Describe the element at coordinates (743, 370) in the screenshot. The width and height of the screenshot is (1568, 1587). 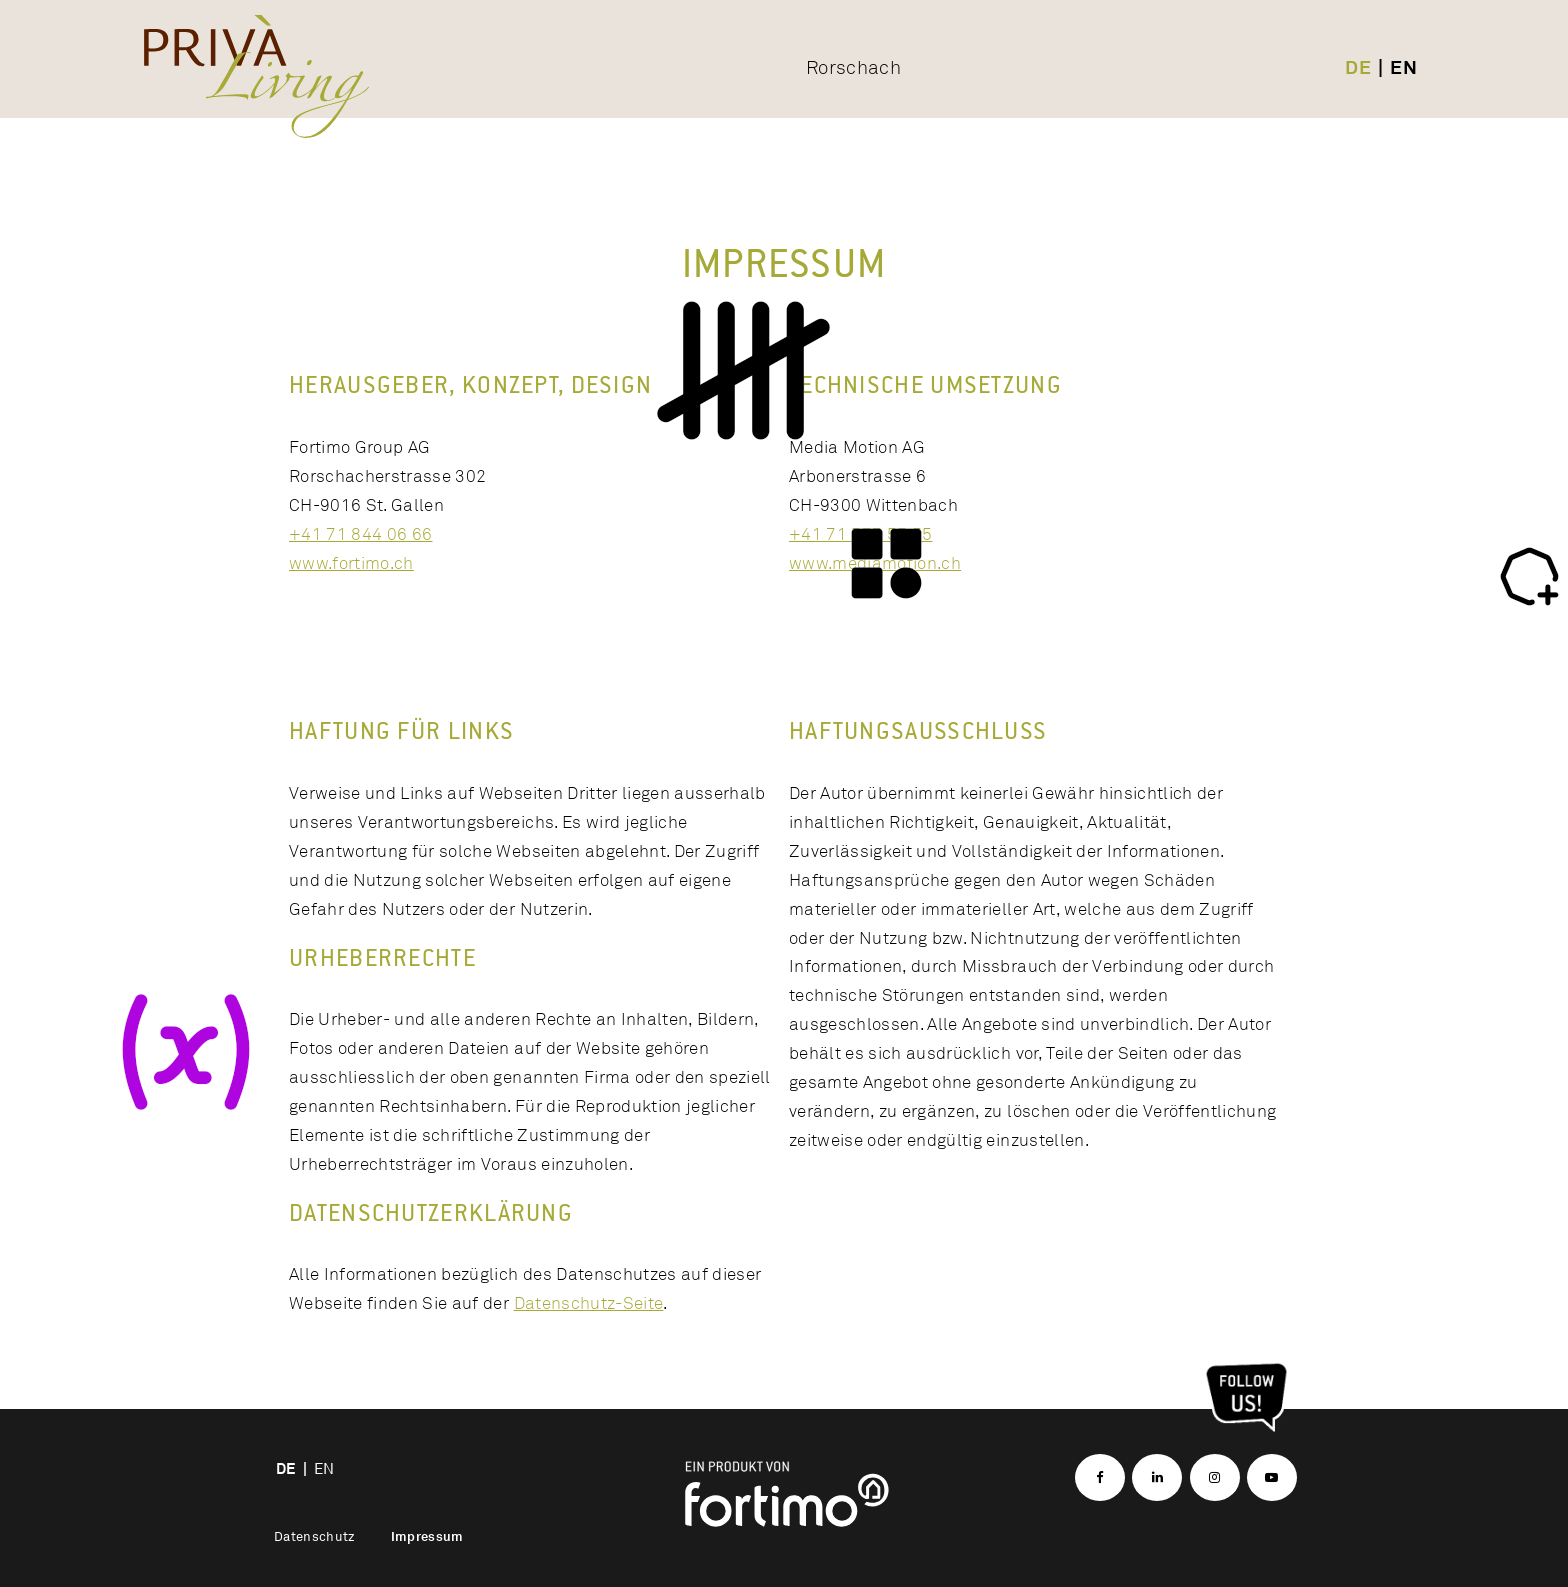
I see `track count or keep score` at that location.